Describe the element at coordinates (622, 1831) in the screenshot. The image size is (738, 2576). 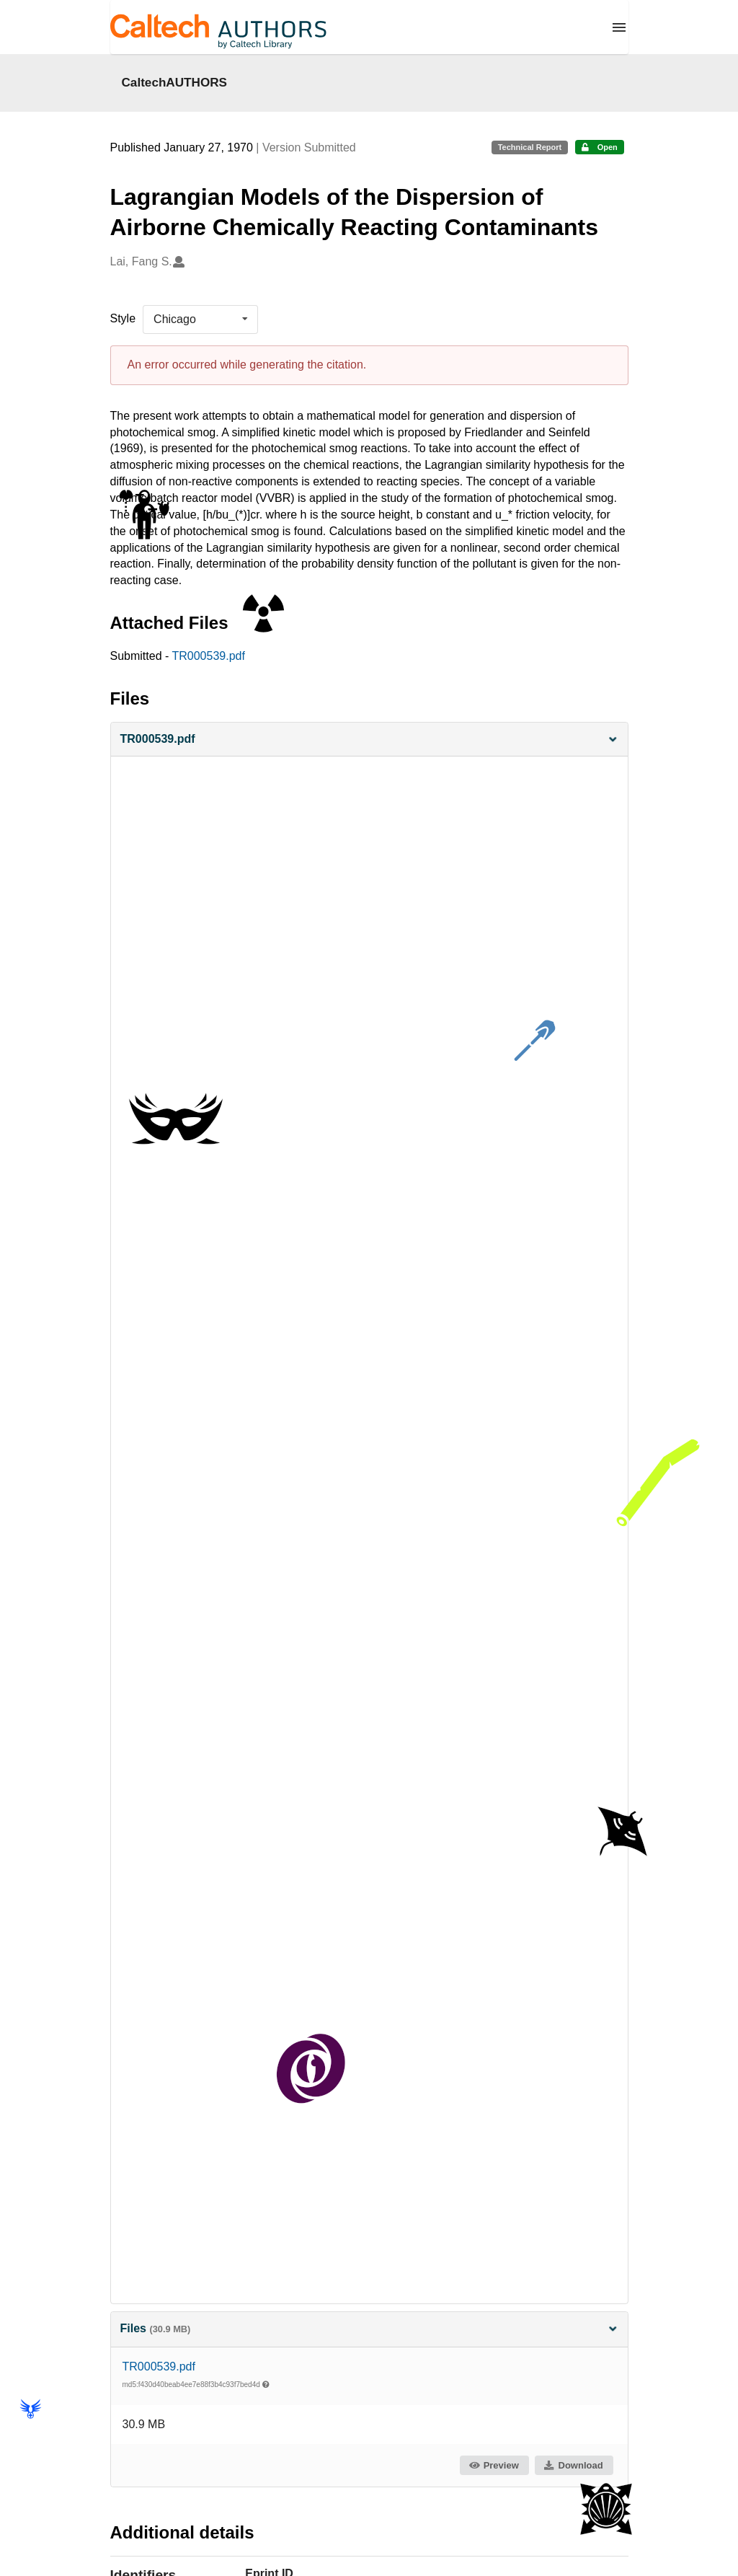
I see `indicates manta ray or marine life content` at that location.